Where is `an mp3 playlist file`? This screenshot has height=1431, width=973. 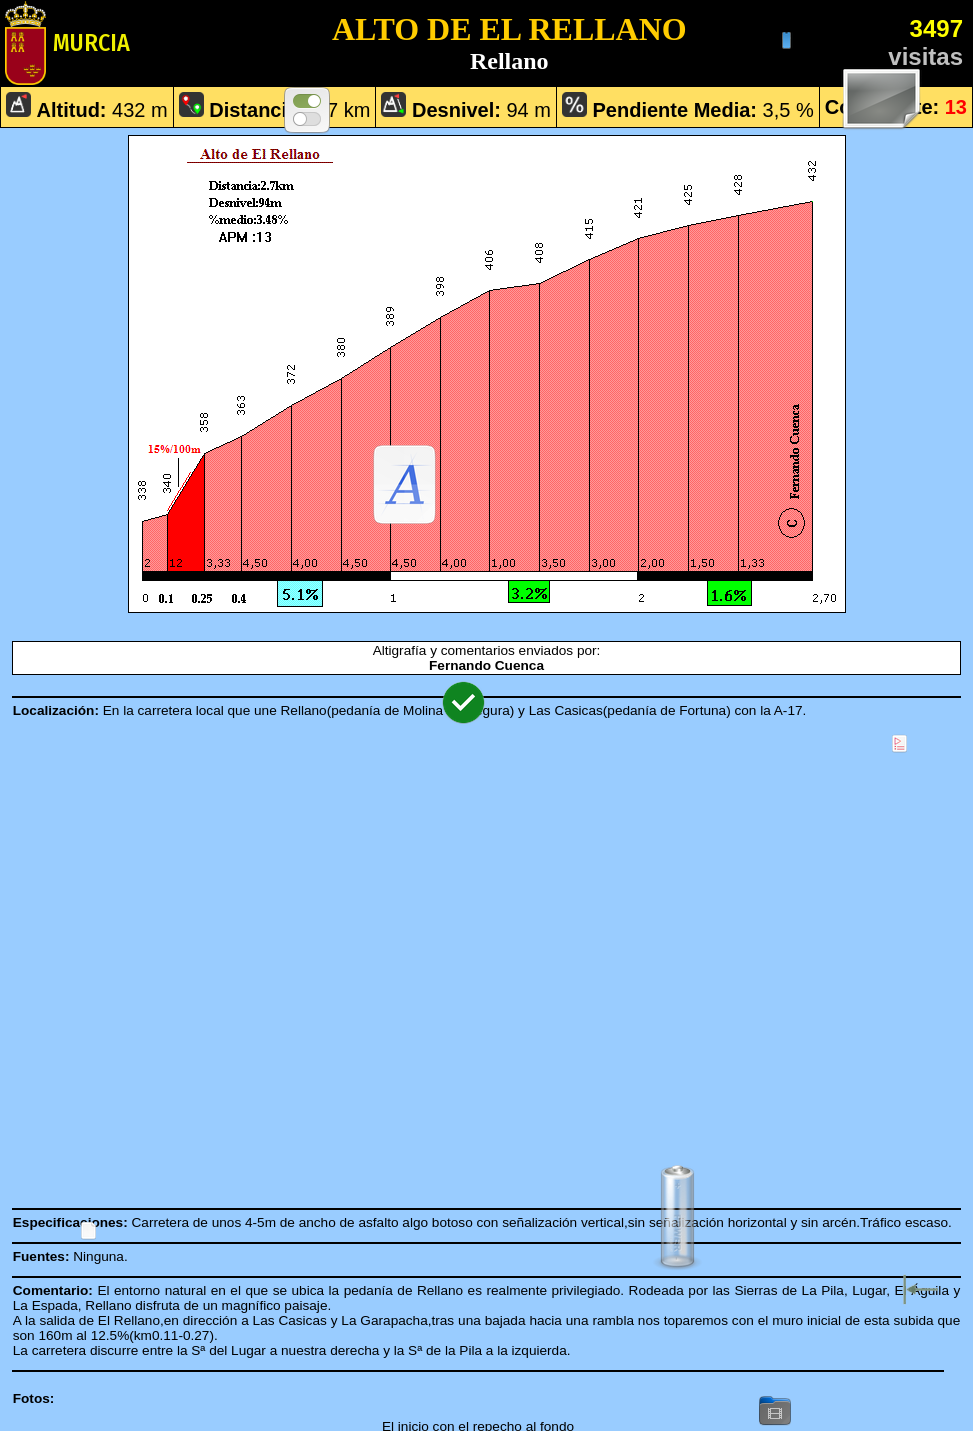
an mp3 playlist file is located at coordinates (899, 743).